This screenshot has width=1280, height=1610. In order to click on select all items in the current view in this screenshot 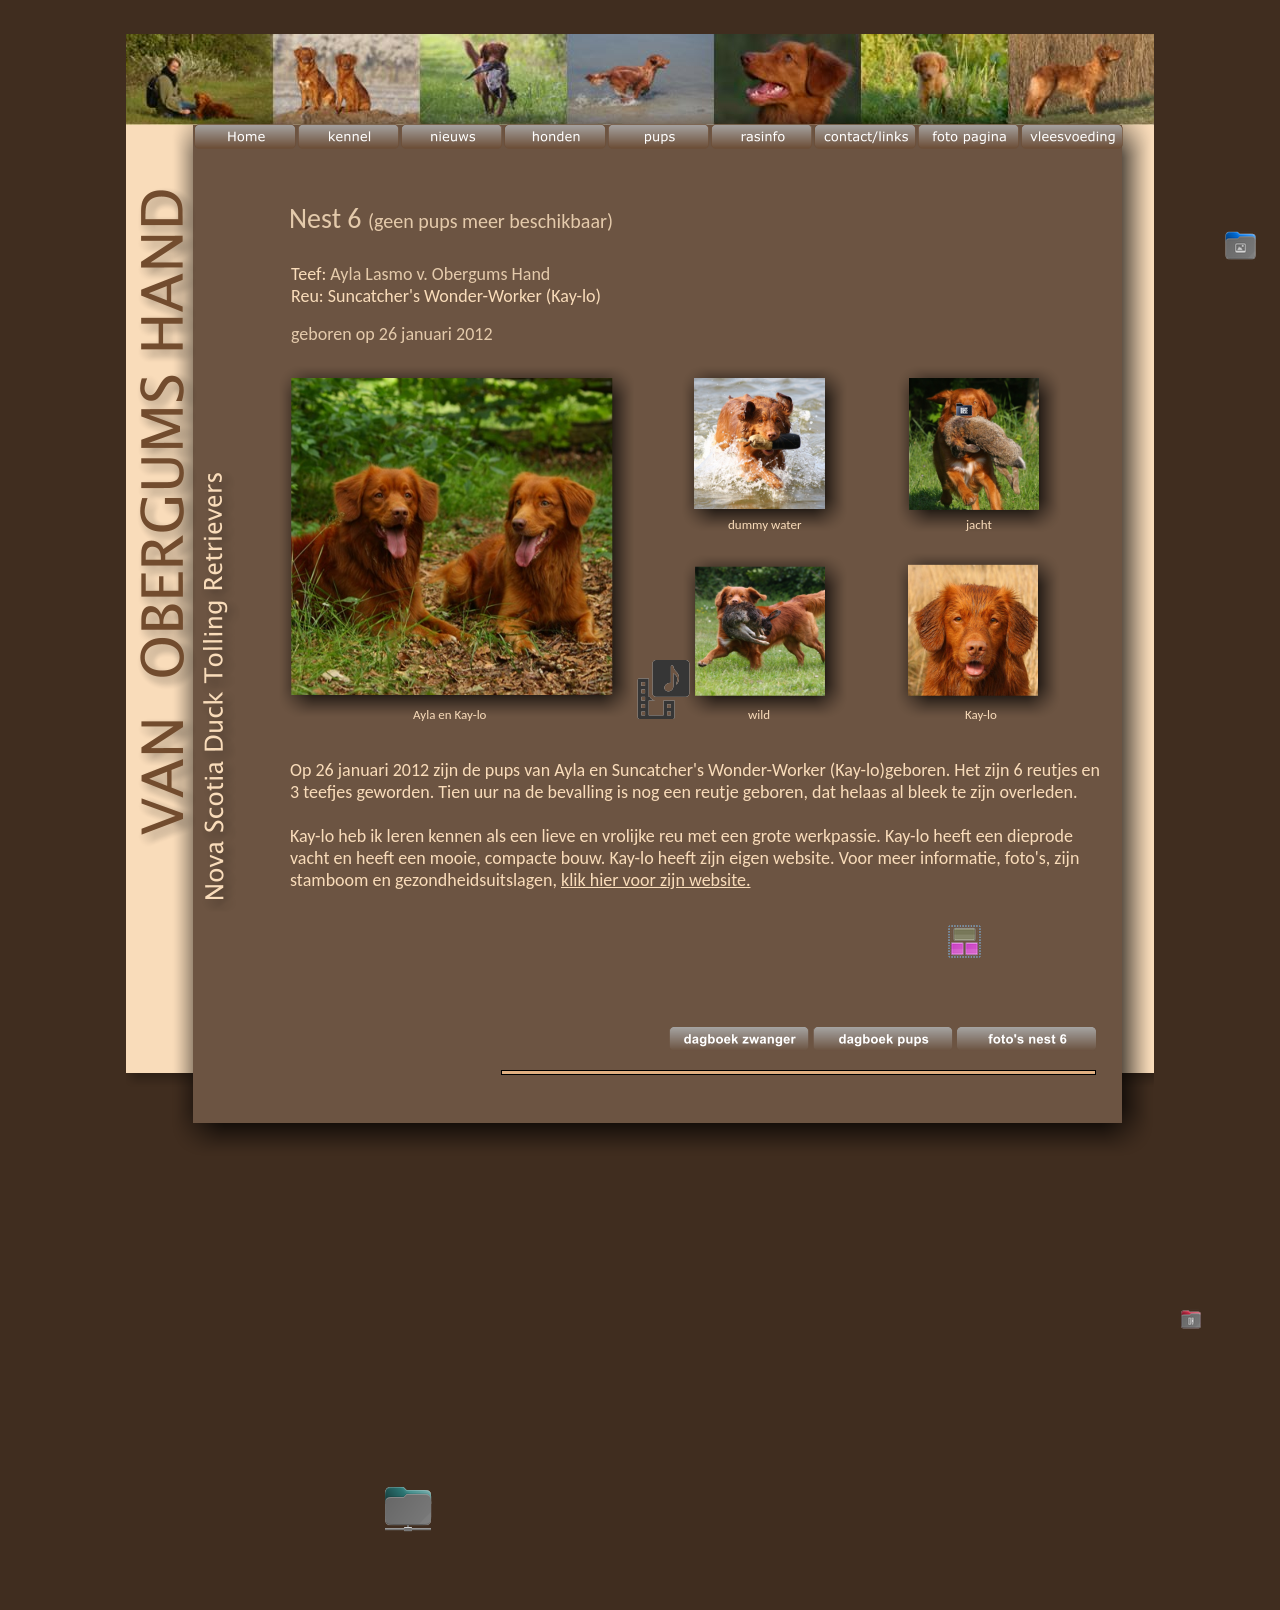, I will do `click(964, 941)`.